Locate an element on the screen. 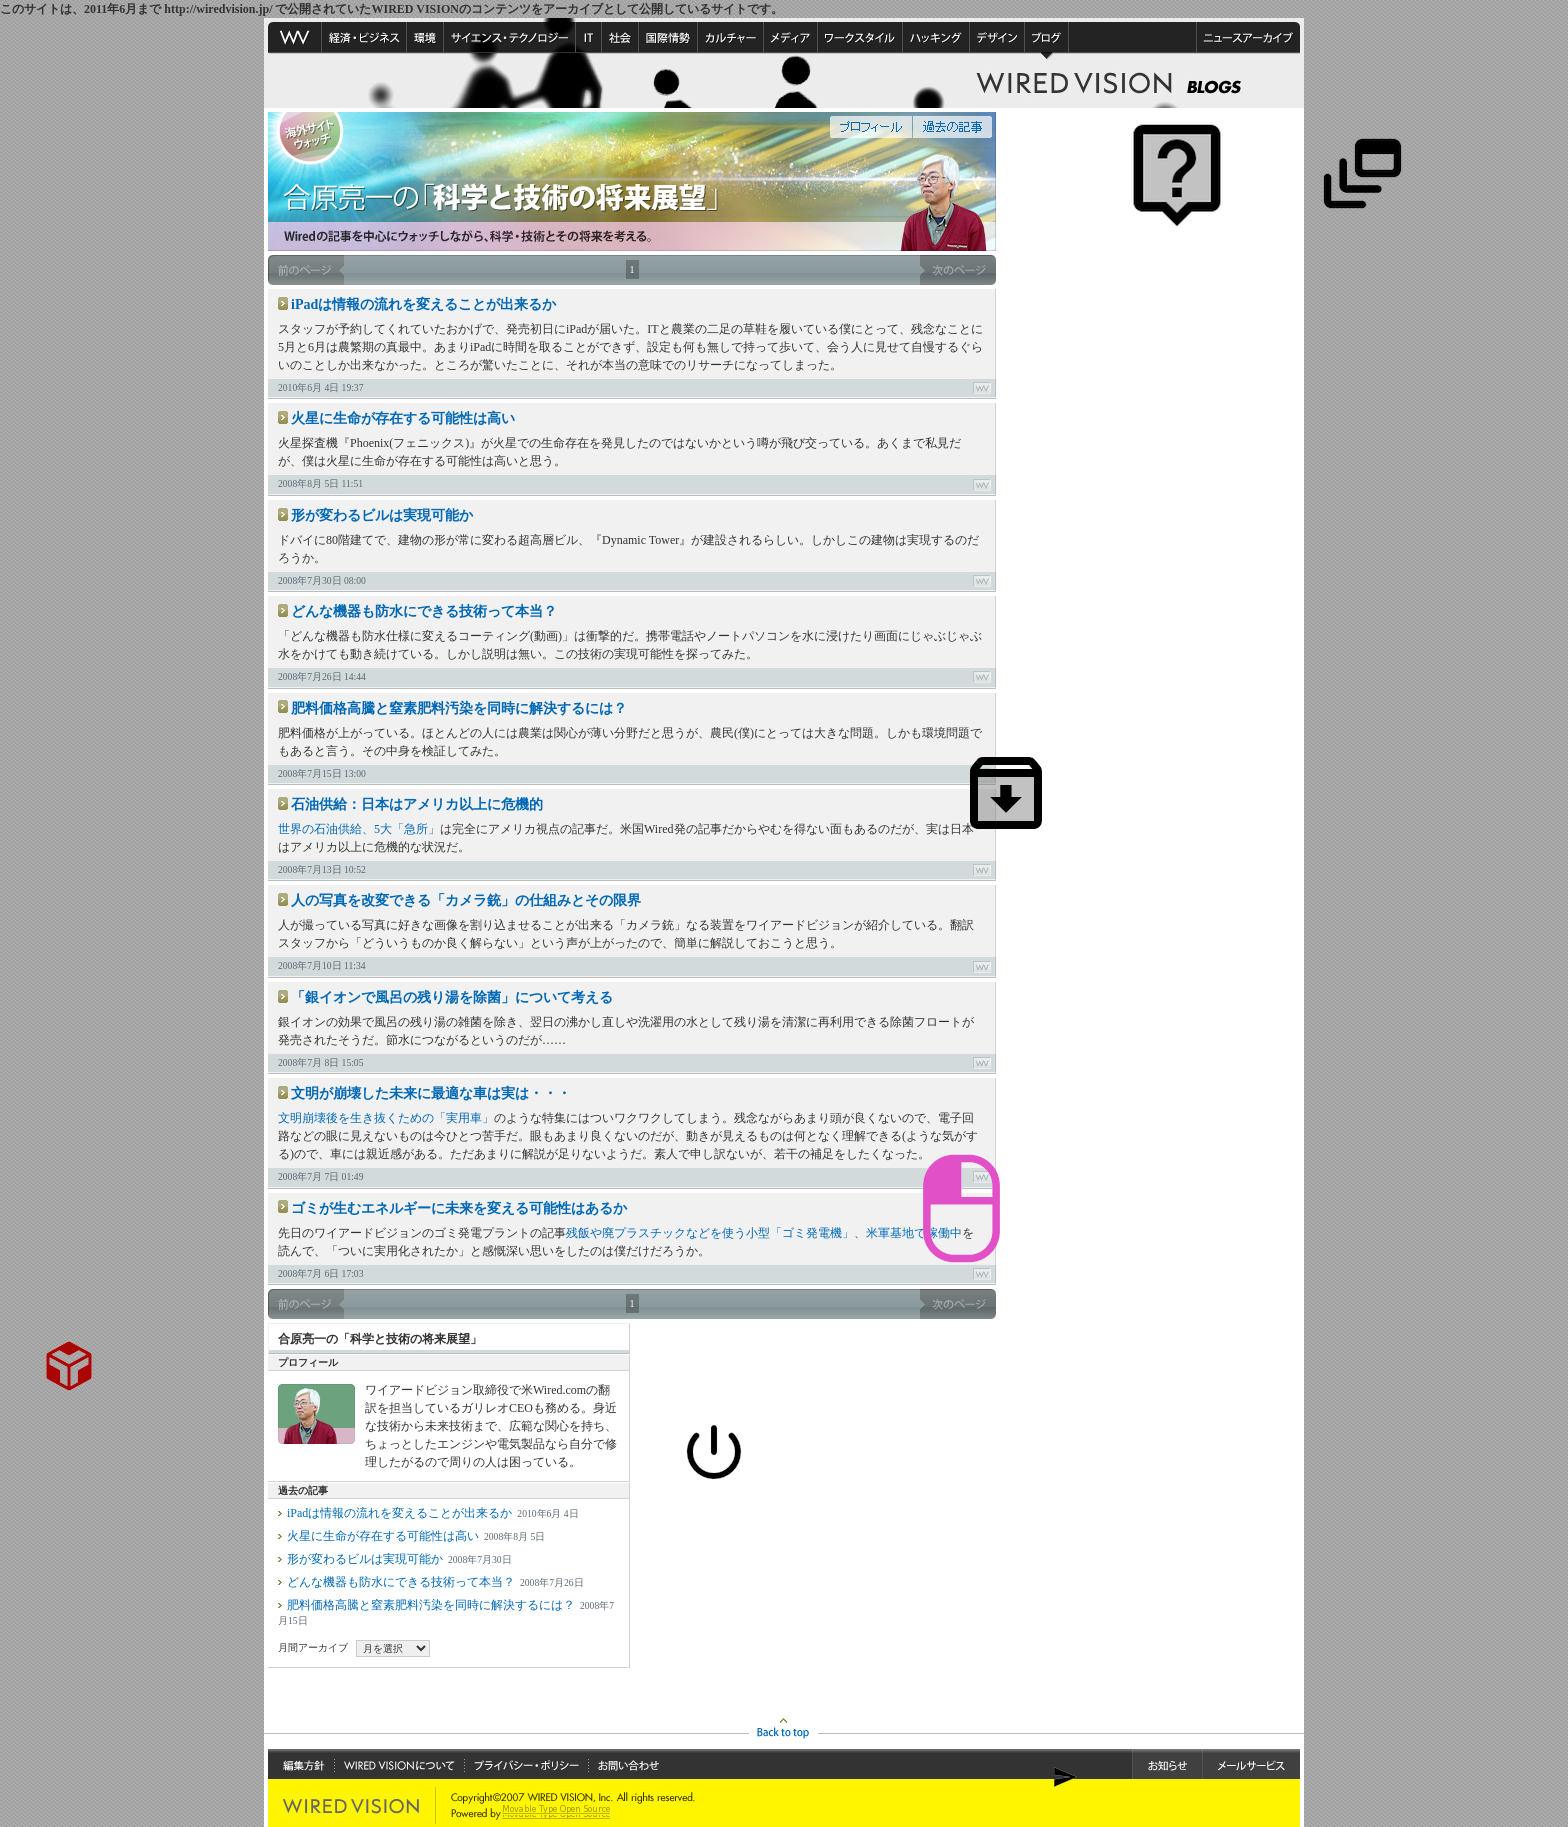 This screenshot has width=1568, height=1827. left mouse button click action is located at coordinates (961, 1208).